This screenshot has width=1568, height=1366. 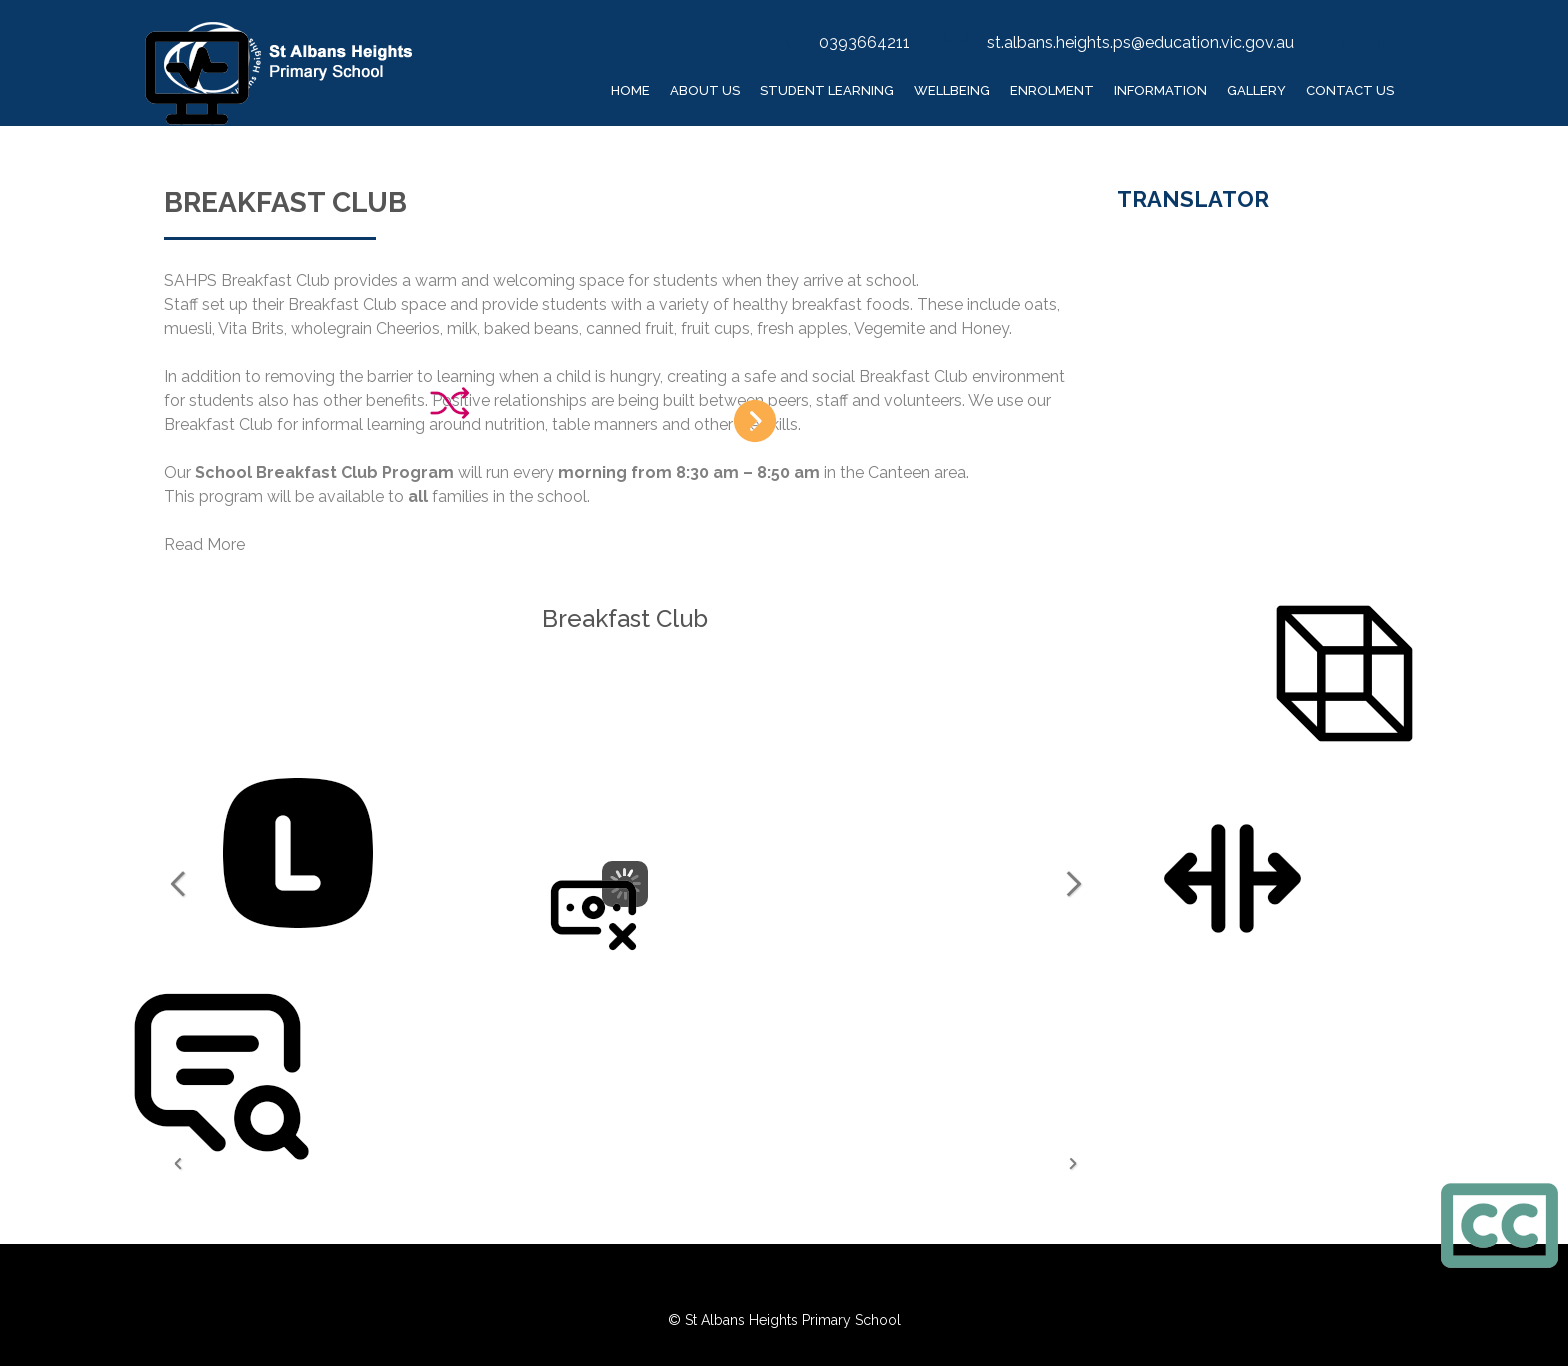 I want to click on enable closed captions for video content, so click(x=1499, y=1225).